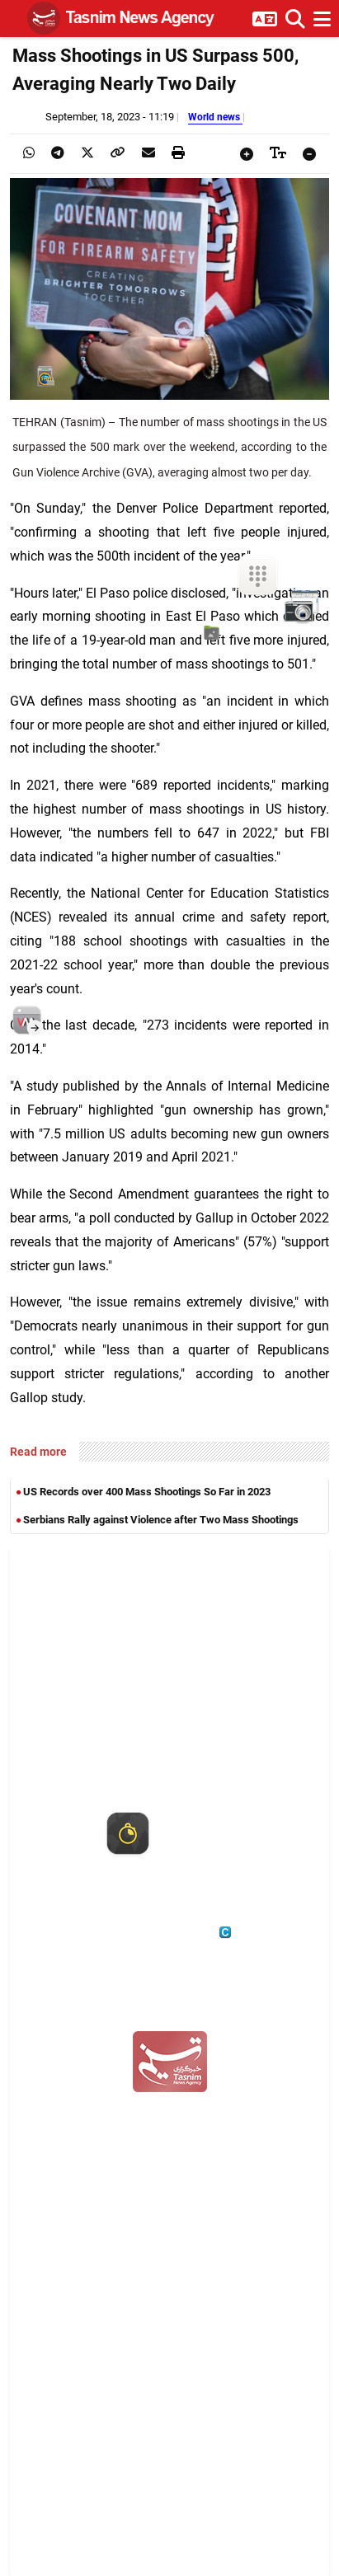 The height and width of the screenshot is (2576, 339). I want to click on open the phone dialpad, so click(257, 575).